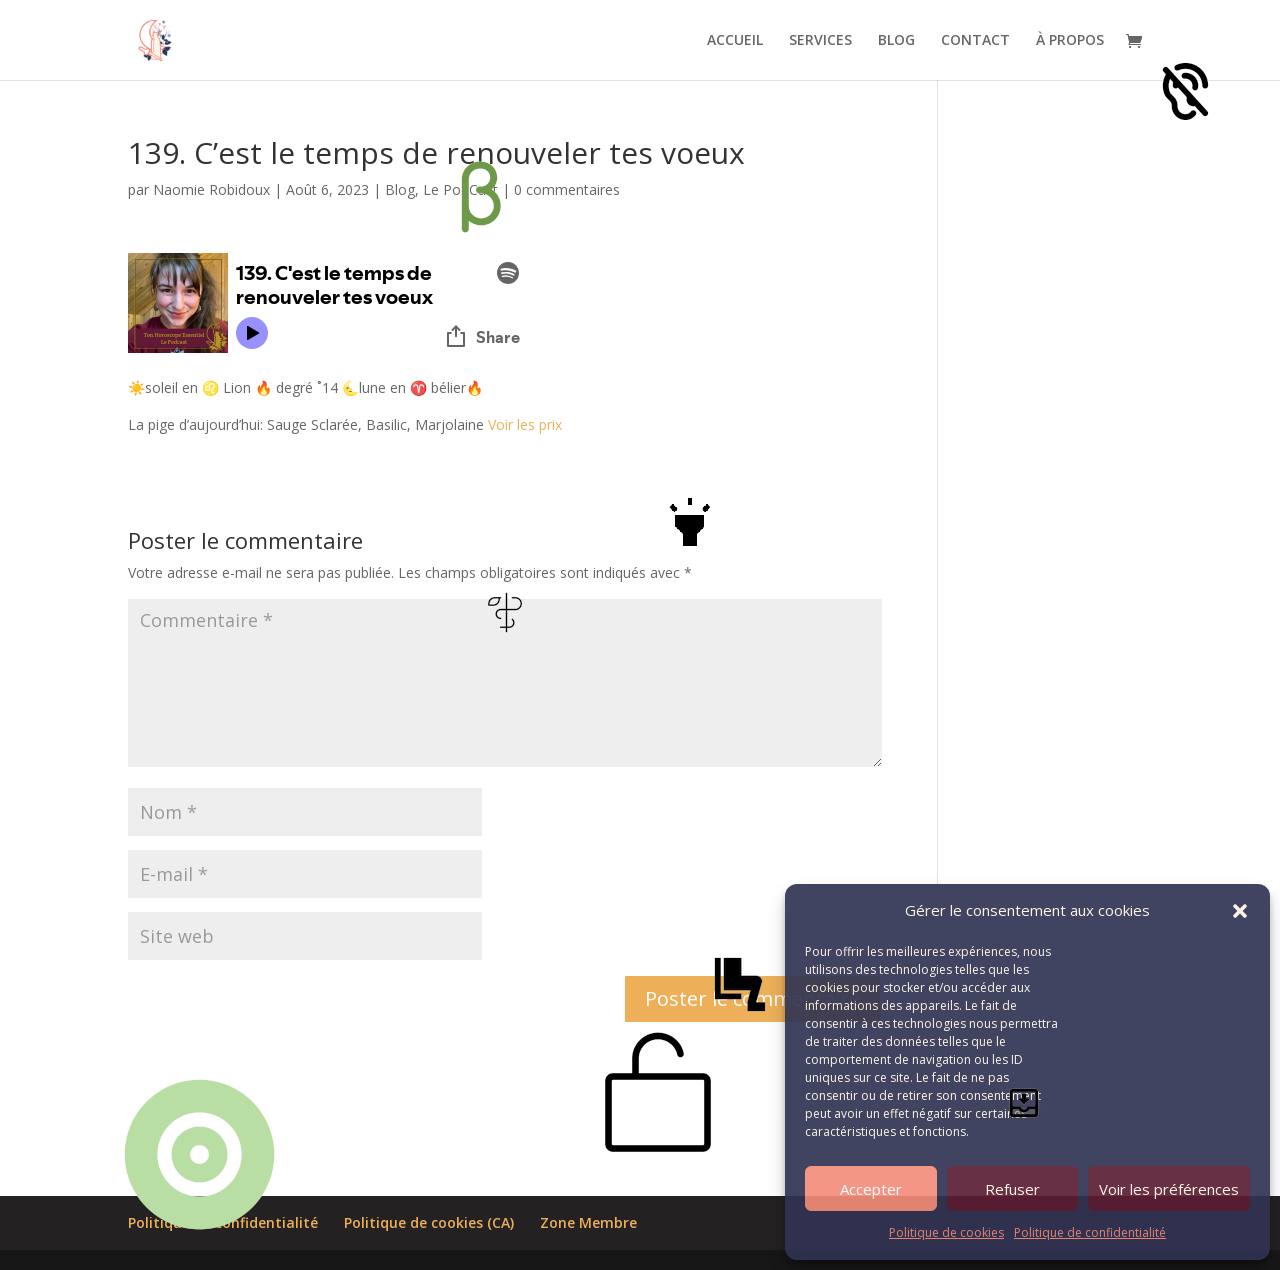  Describe the element at coordinates (690, 522) in the screenshot. I see `highlight selected text` at that location.